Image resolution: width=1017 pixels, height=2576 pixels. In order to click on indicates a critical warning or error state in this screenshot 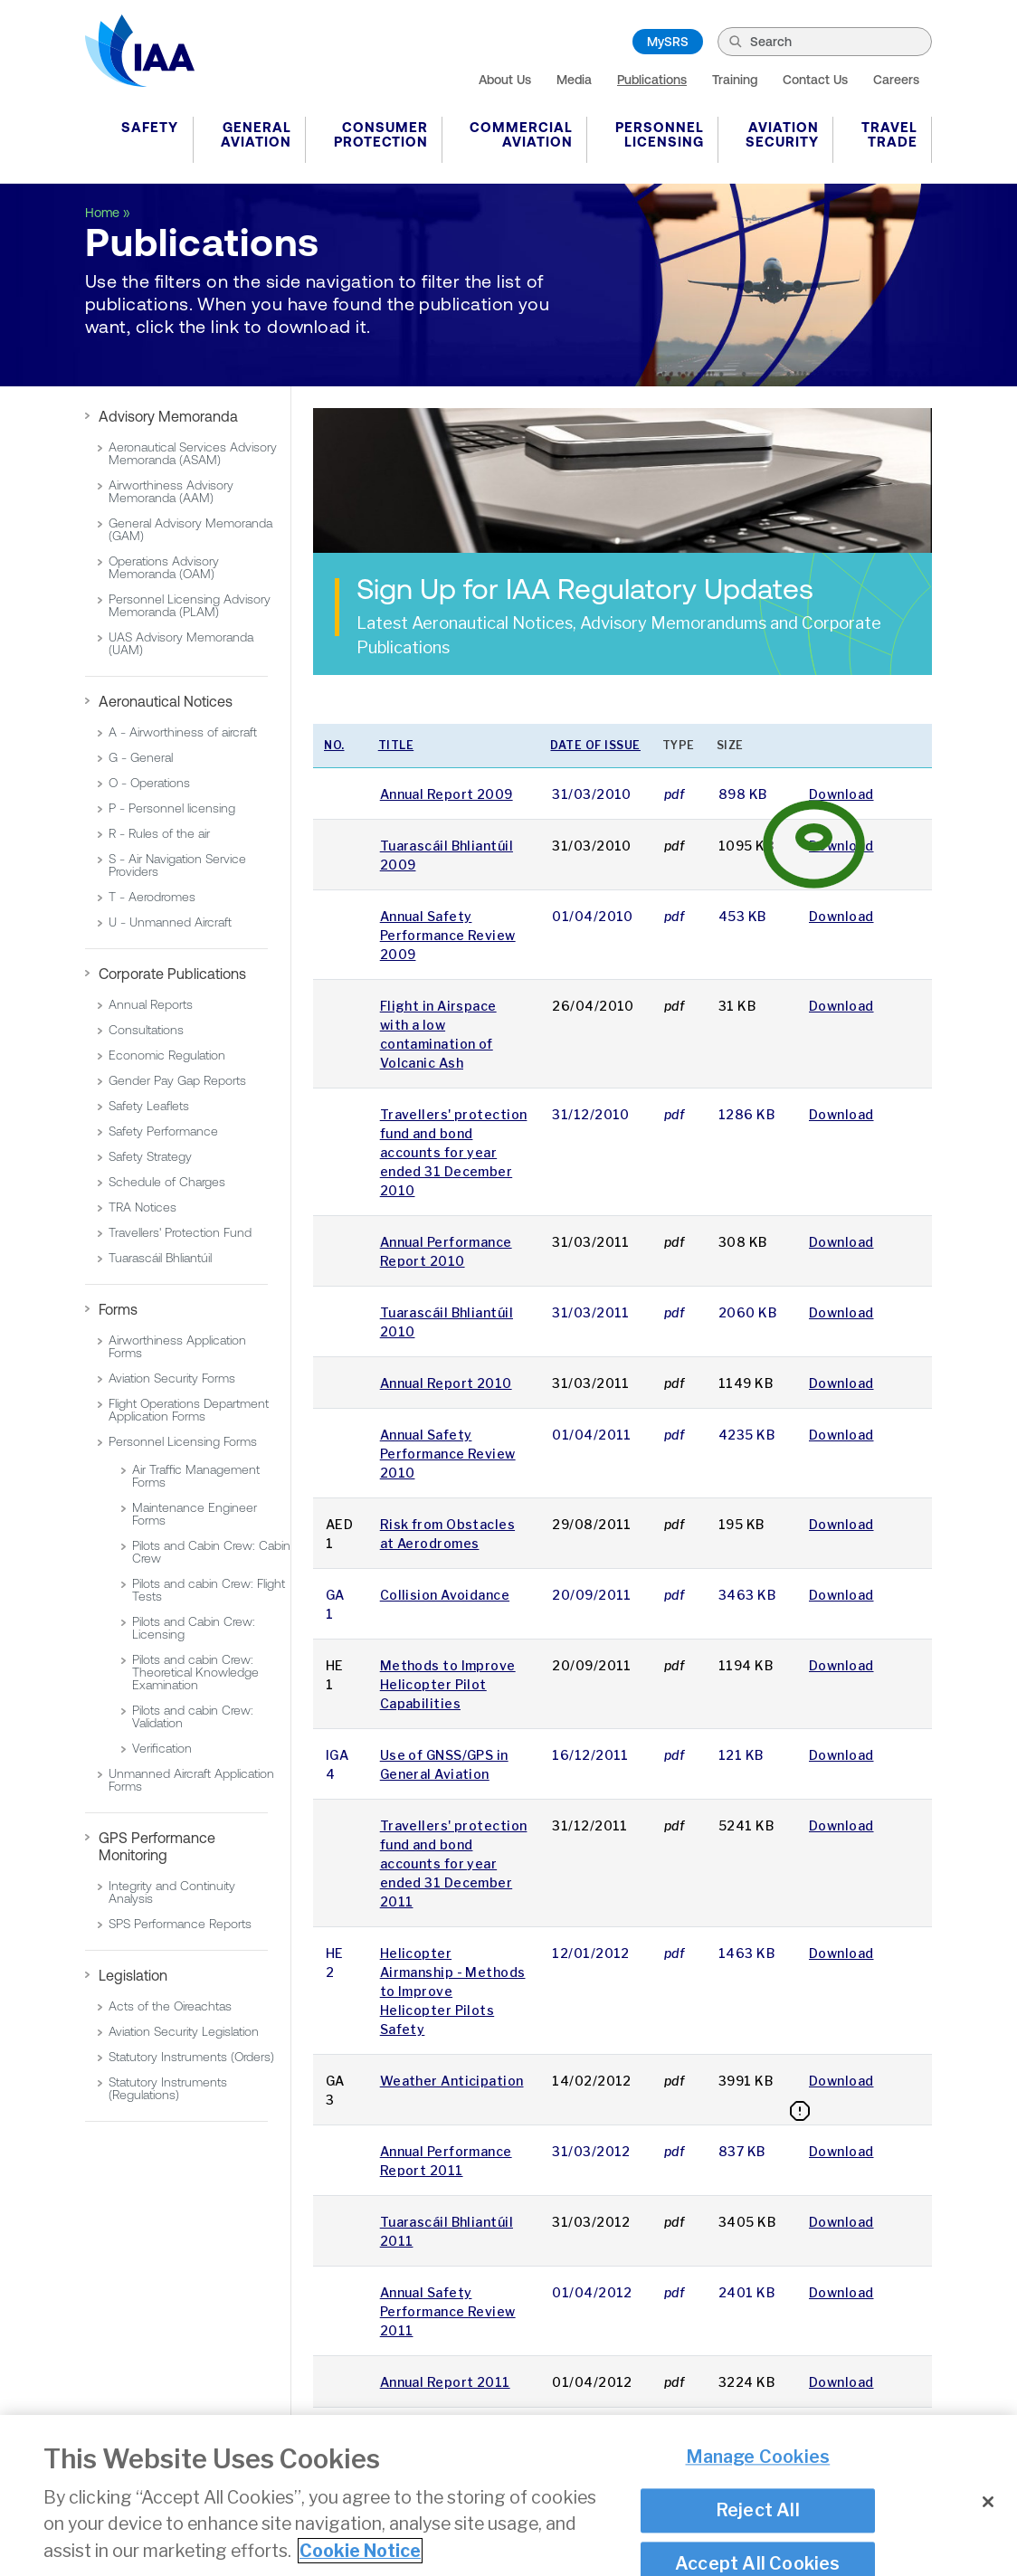, I will do `click(800, 2111)`.